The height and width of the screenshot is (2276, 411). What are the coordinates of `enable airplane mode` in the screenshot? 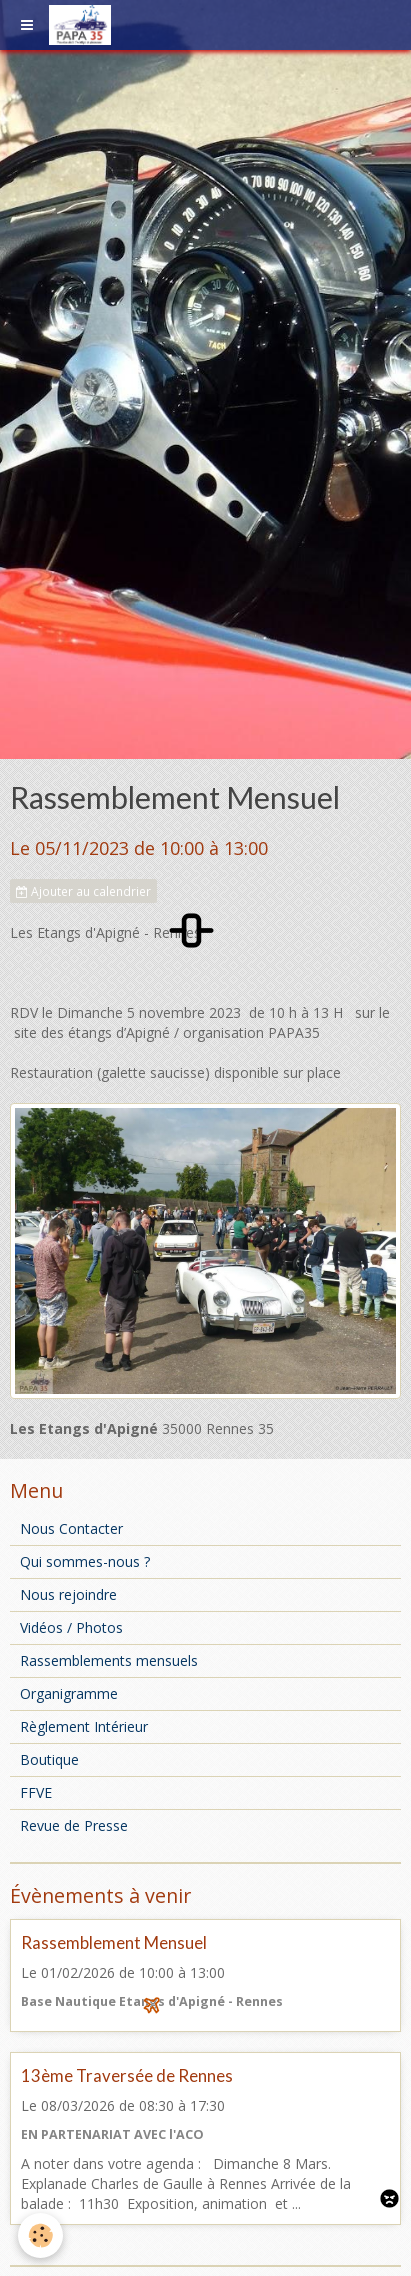 It's located at (152, 2005).